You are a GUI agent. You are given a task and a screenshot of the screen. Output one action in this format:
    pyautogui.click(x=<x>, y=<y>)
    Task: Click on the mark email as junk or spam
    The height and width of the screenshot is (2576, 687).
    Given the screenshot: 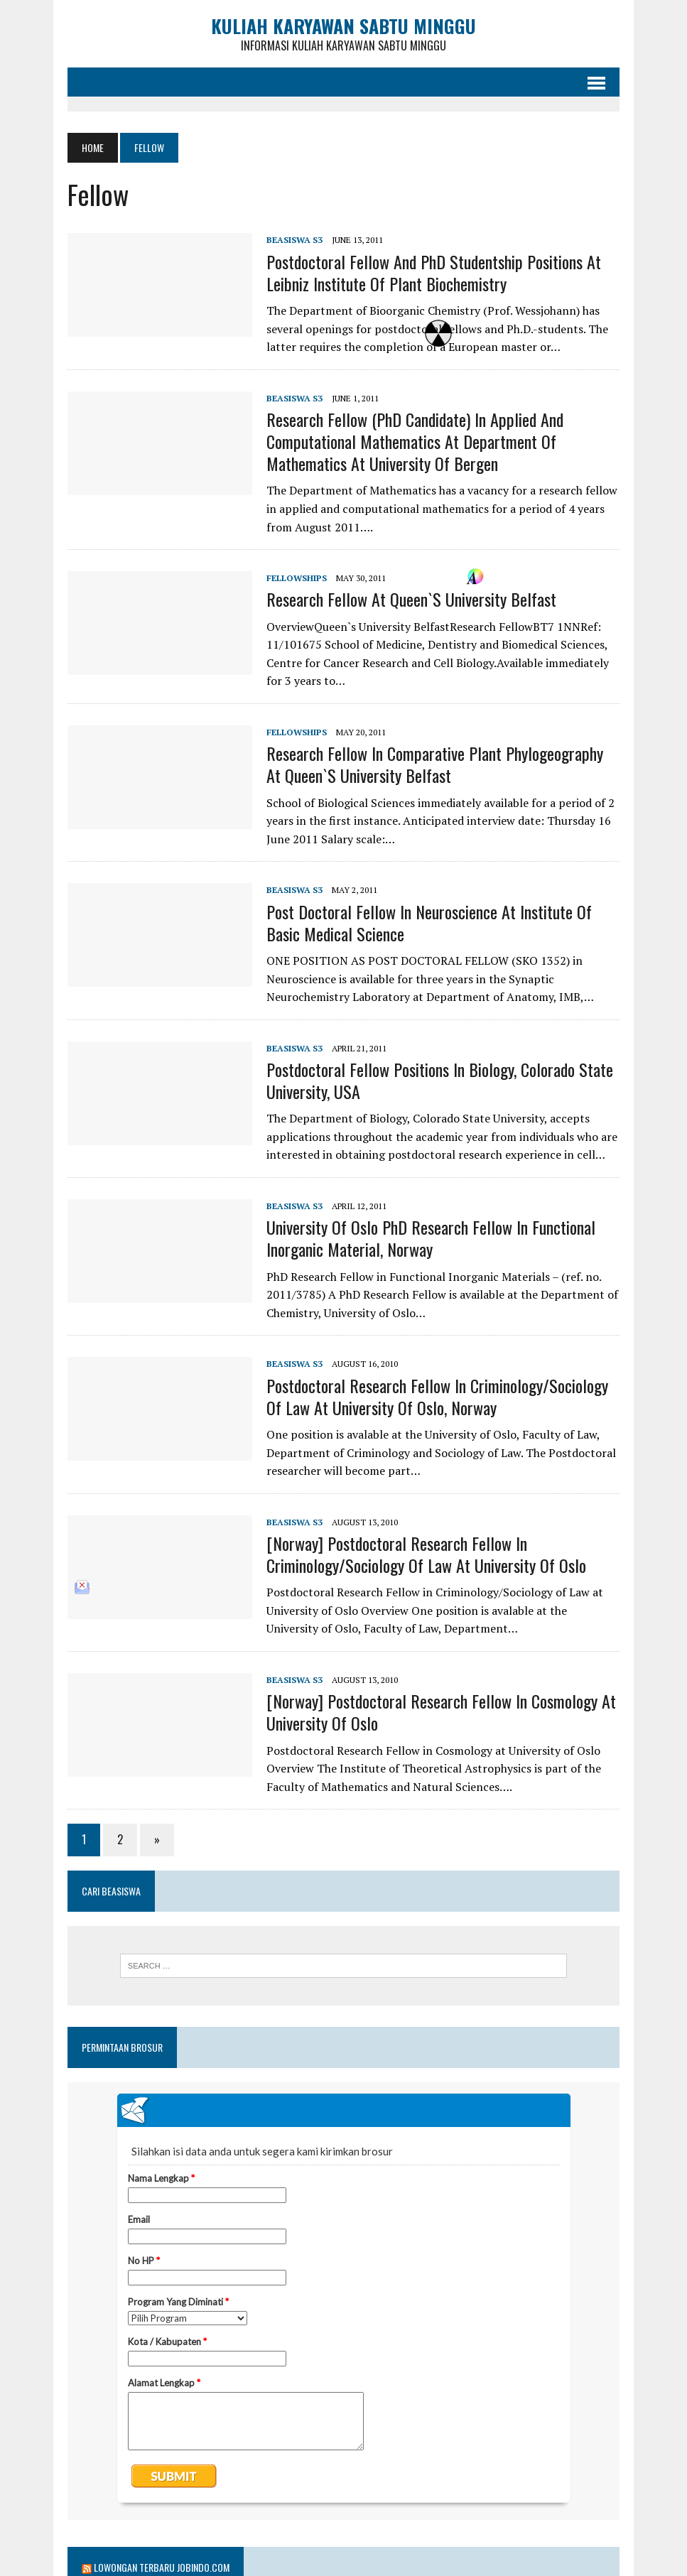 What is the action you would take?
    pyautogui.click(x=82, y=1587)
    